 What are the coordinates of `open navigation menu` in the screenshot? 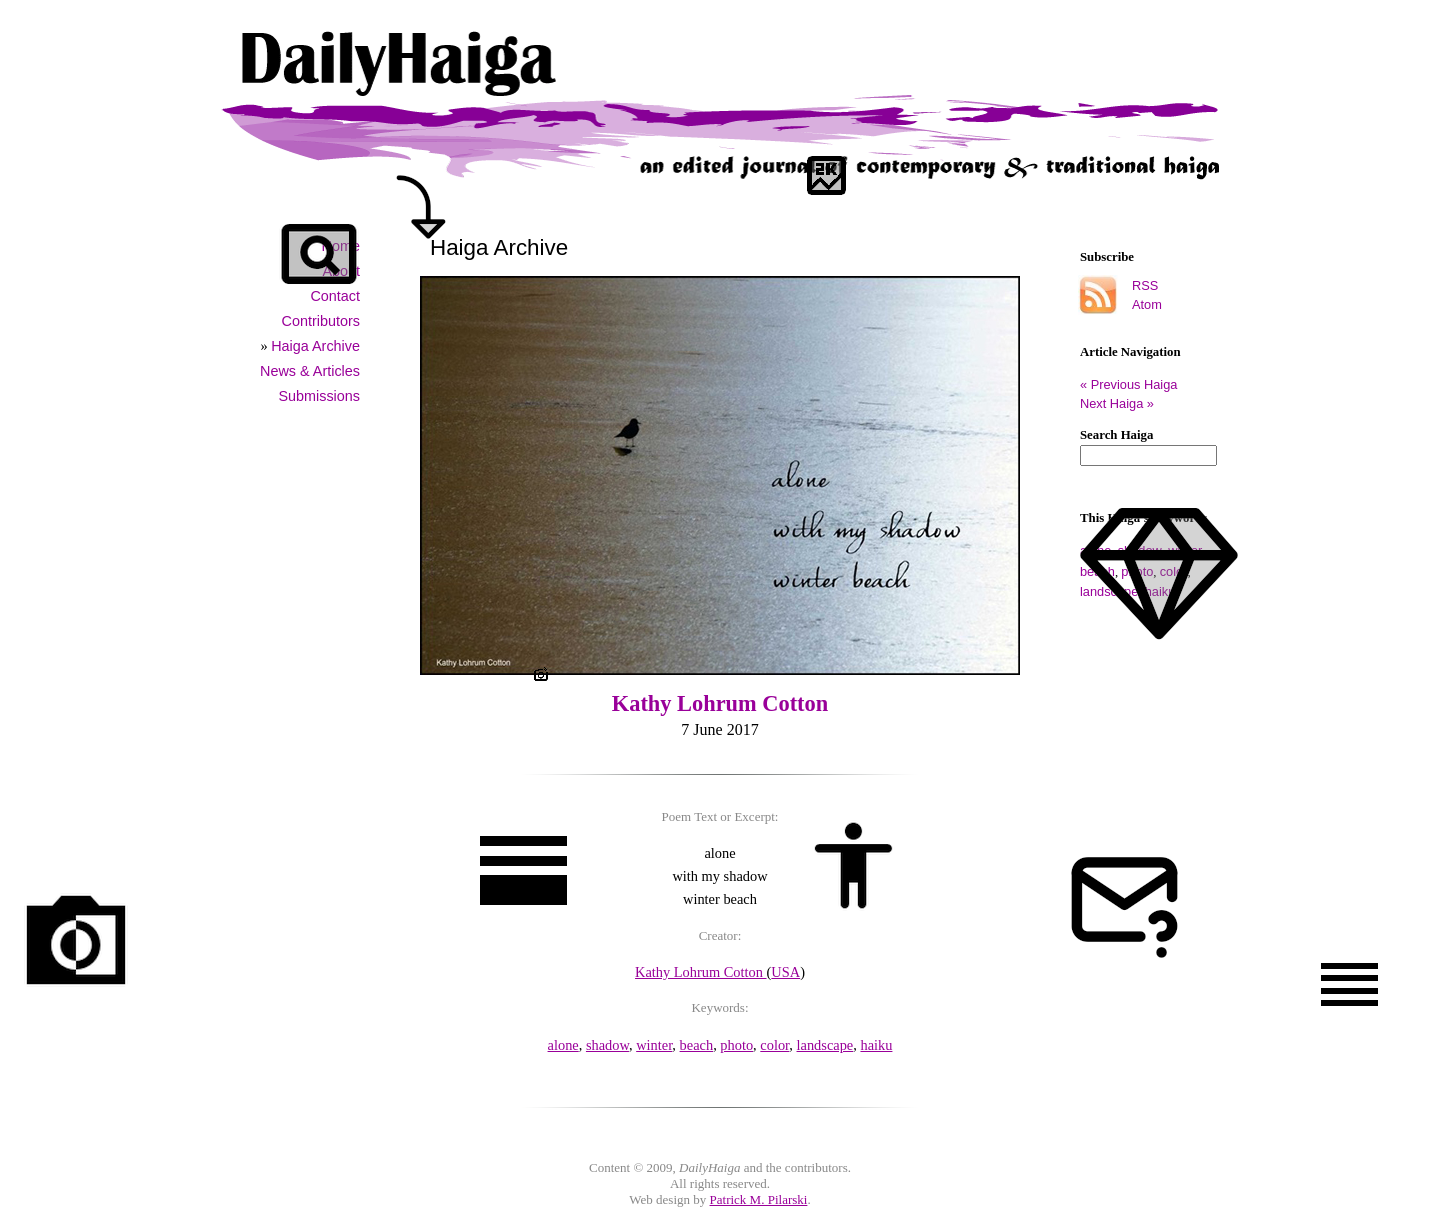 It's located at (1349, 984).